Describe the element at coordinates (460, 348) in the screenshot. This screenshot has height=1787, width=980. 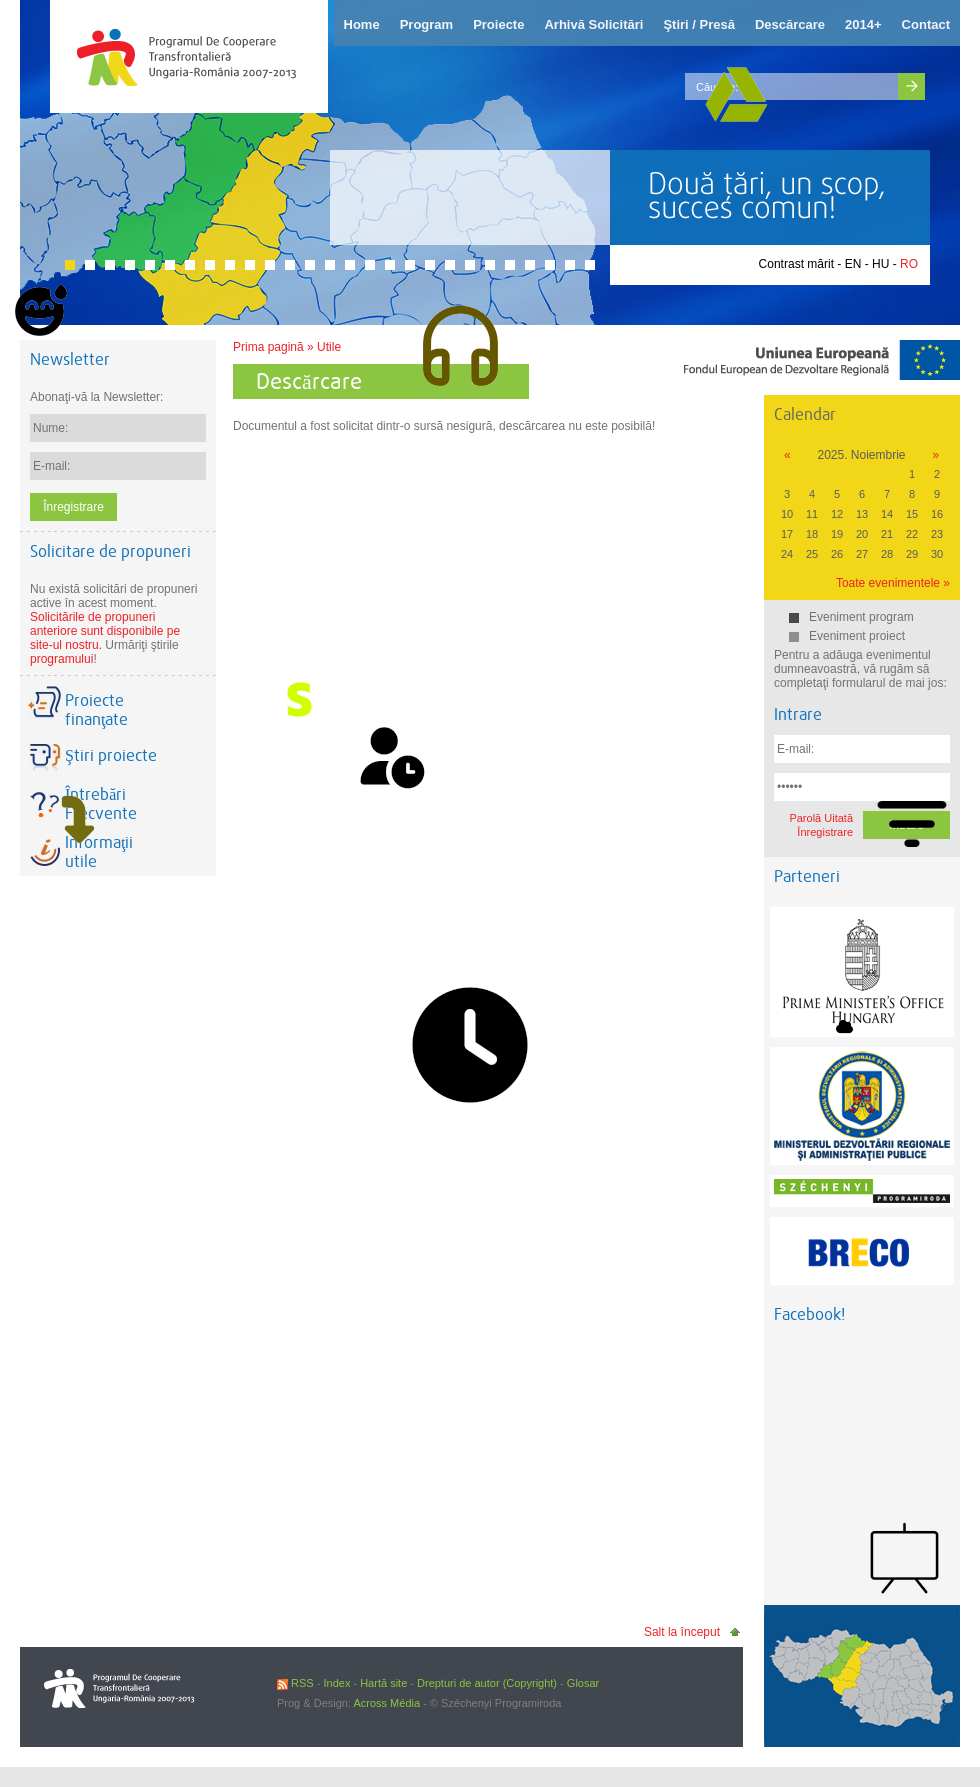
I see `listen to audio or music` at that location.